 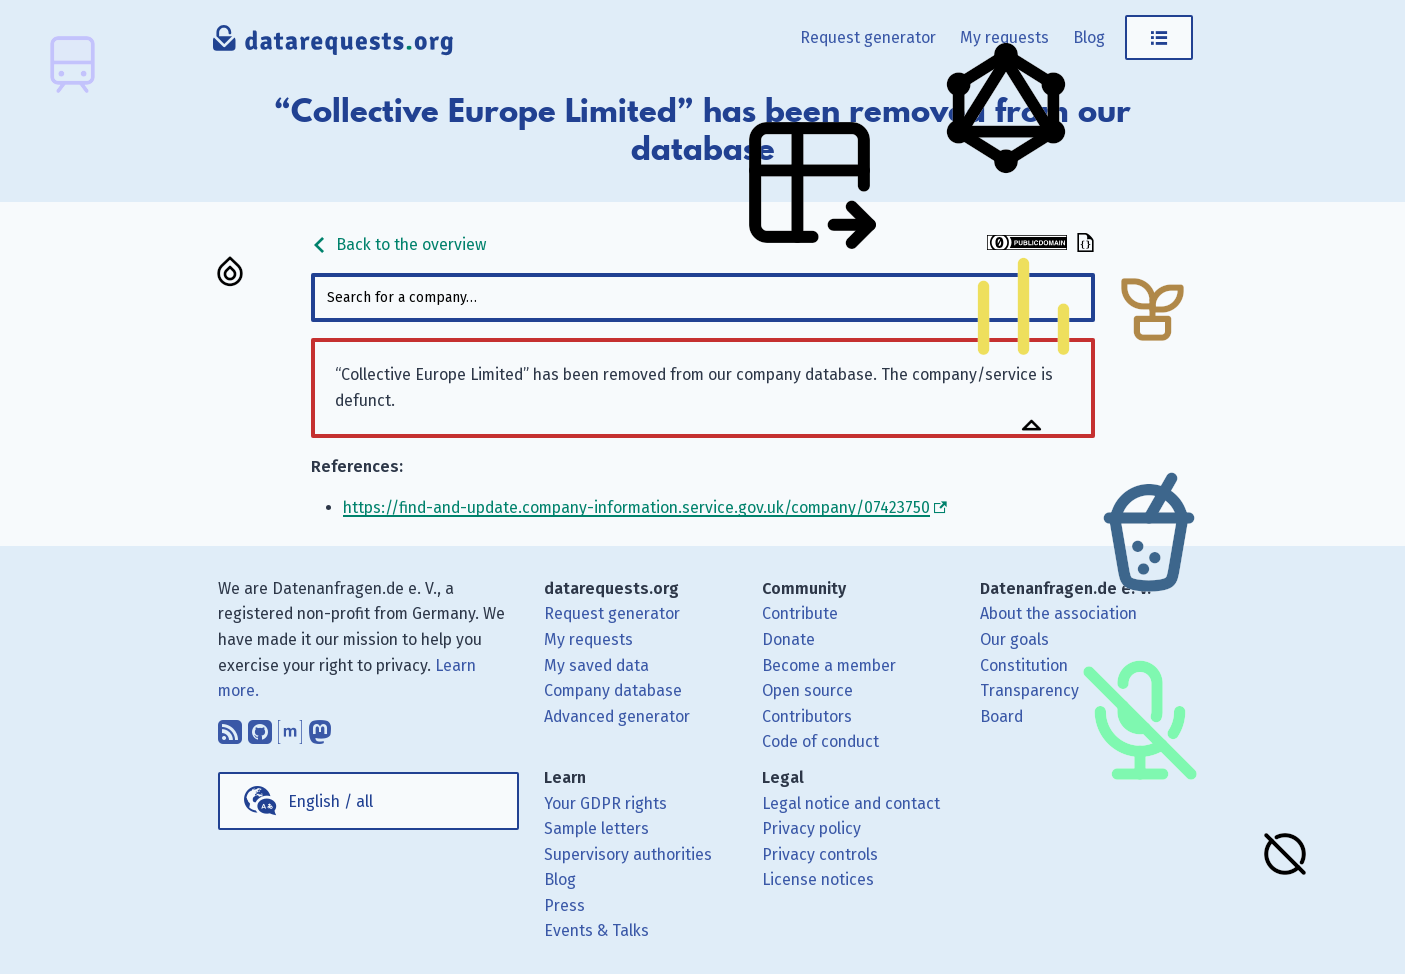 I want to click on access Drops language learning app, so click(x=230, y=272).